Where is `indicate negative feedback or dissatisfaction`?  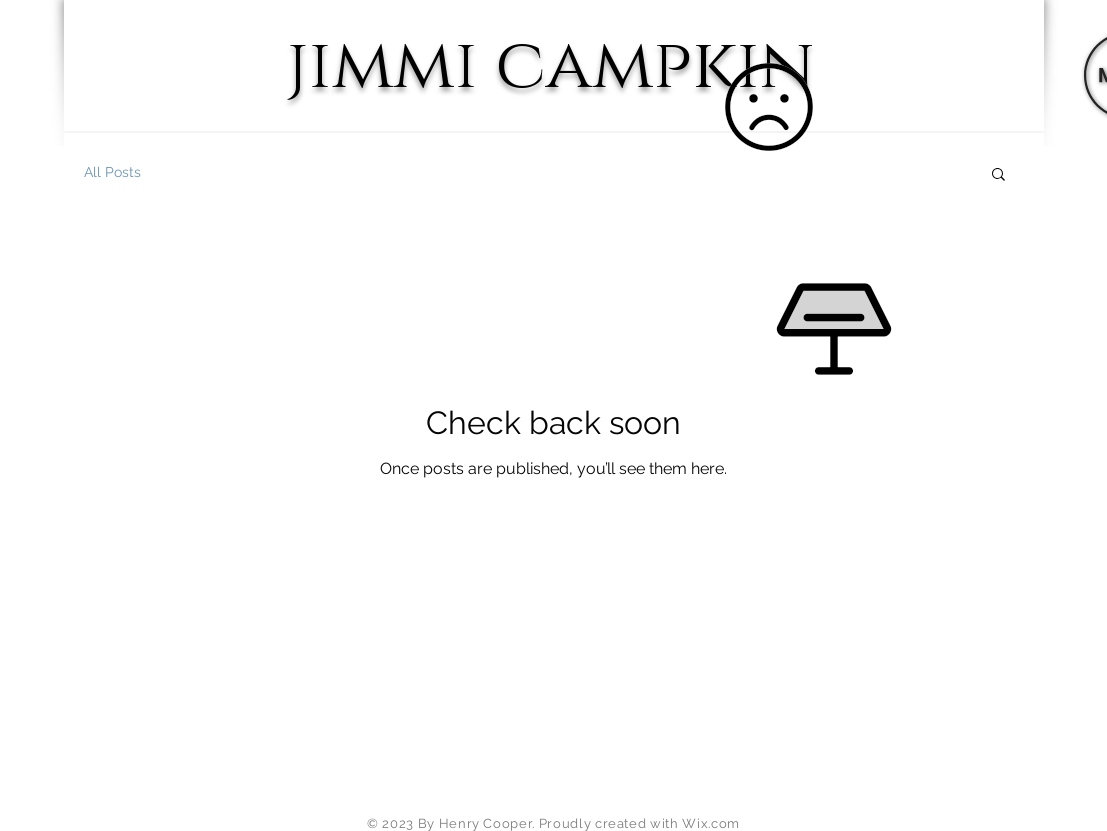
indicate negative feedback or dissatisfaction is located at coordinates (769, 107).